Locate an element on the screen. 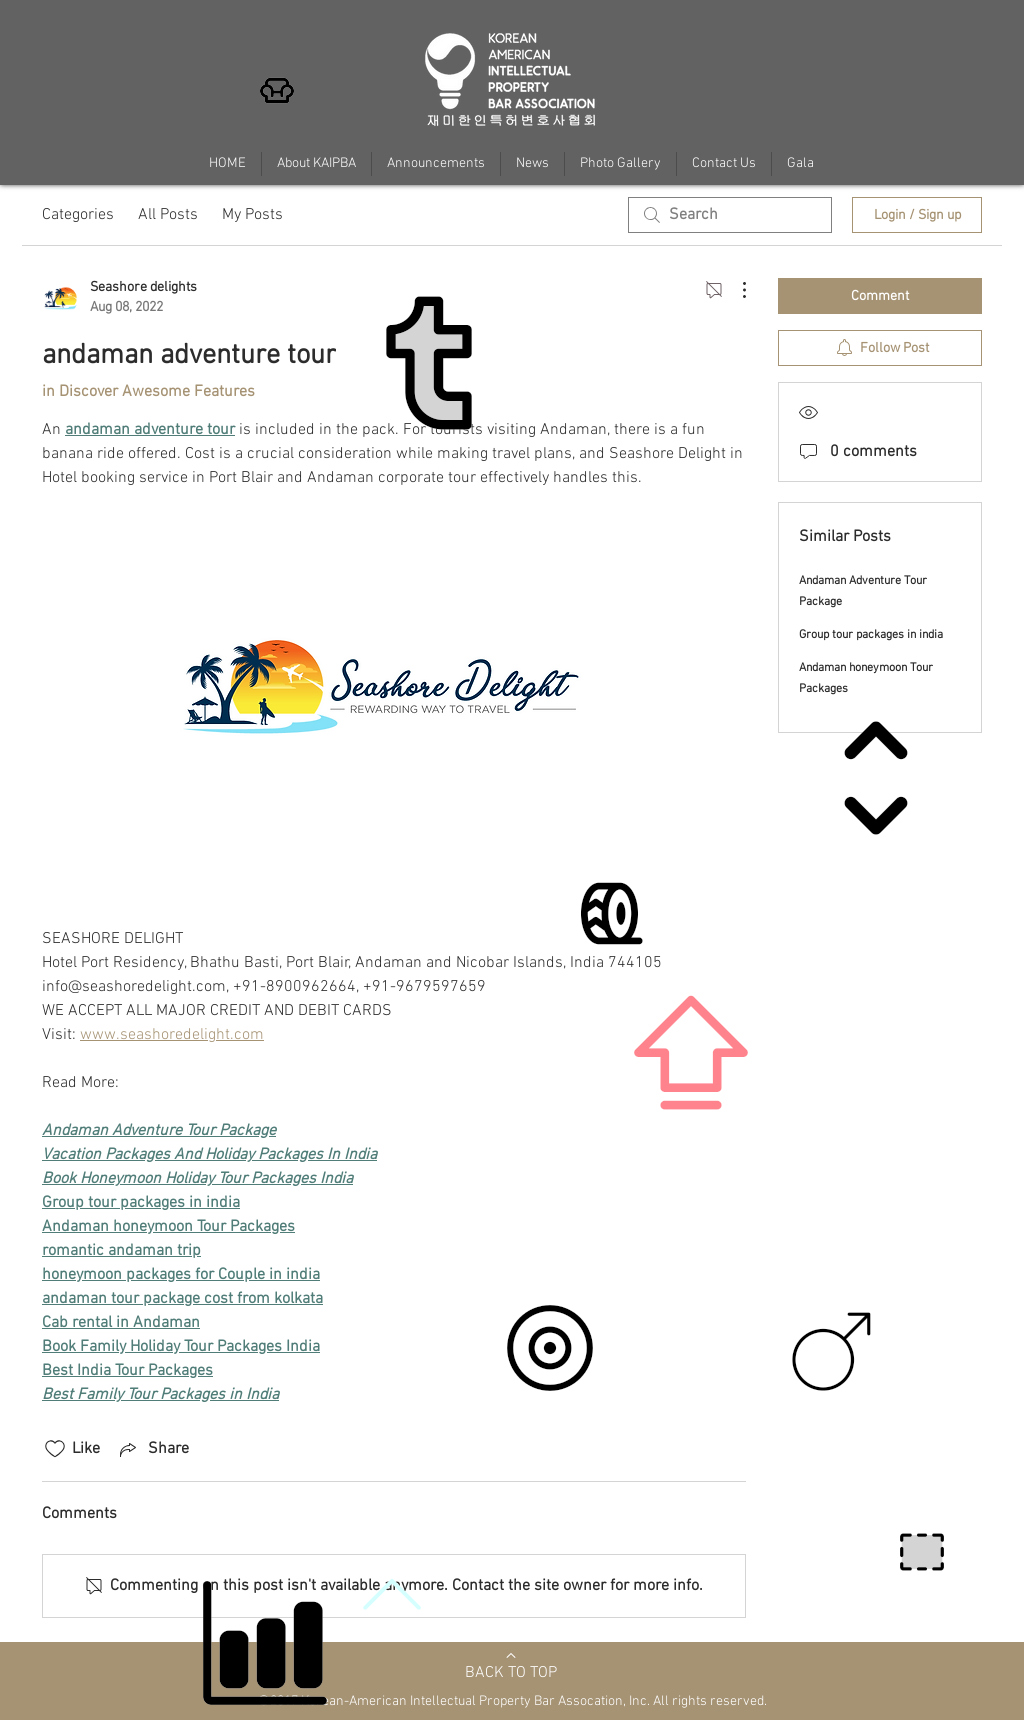 The width and height of the screenshot is (1024, 1720). play or access media library is located at coordinates (550, 1348).